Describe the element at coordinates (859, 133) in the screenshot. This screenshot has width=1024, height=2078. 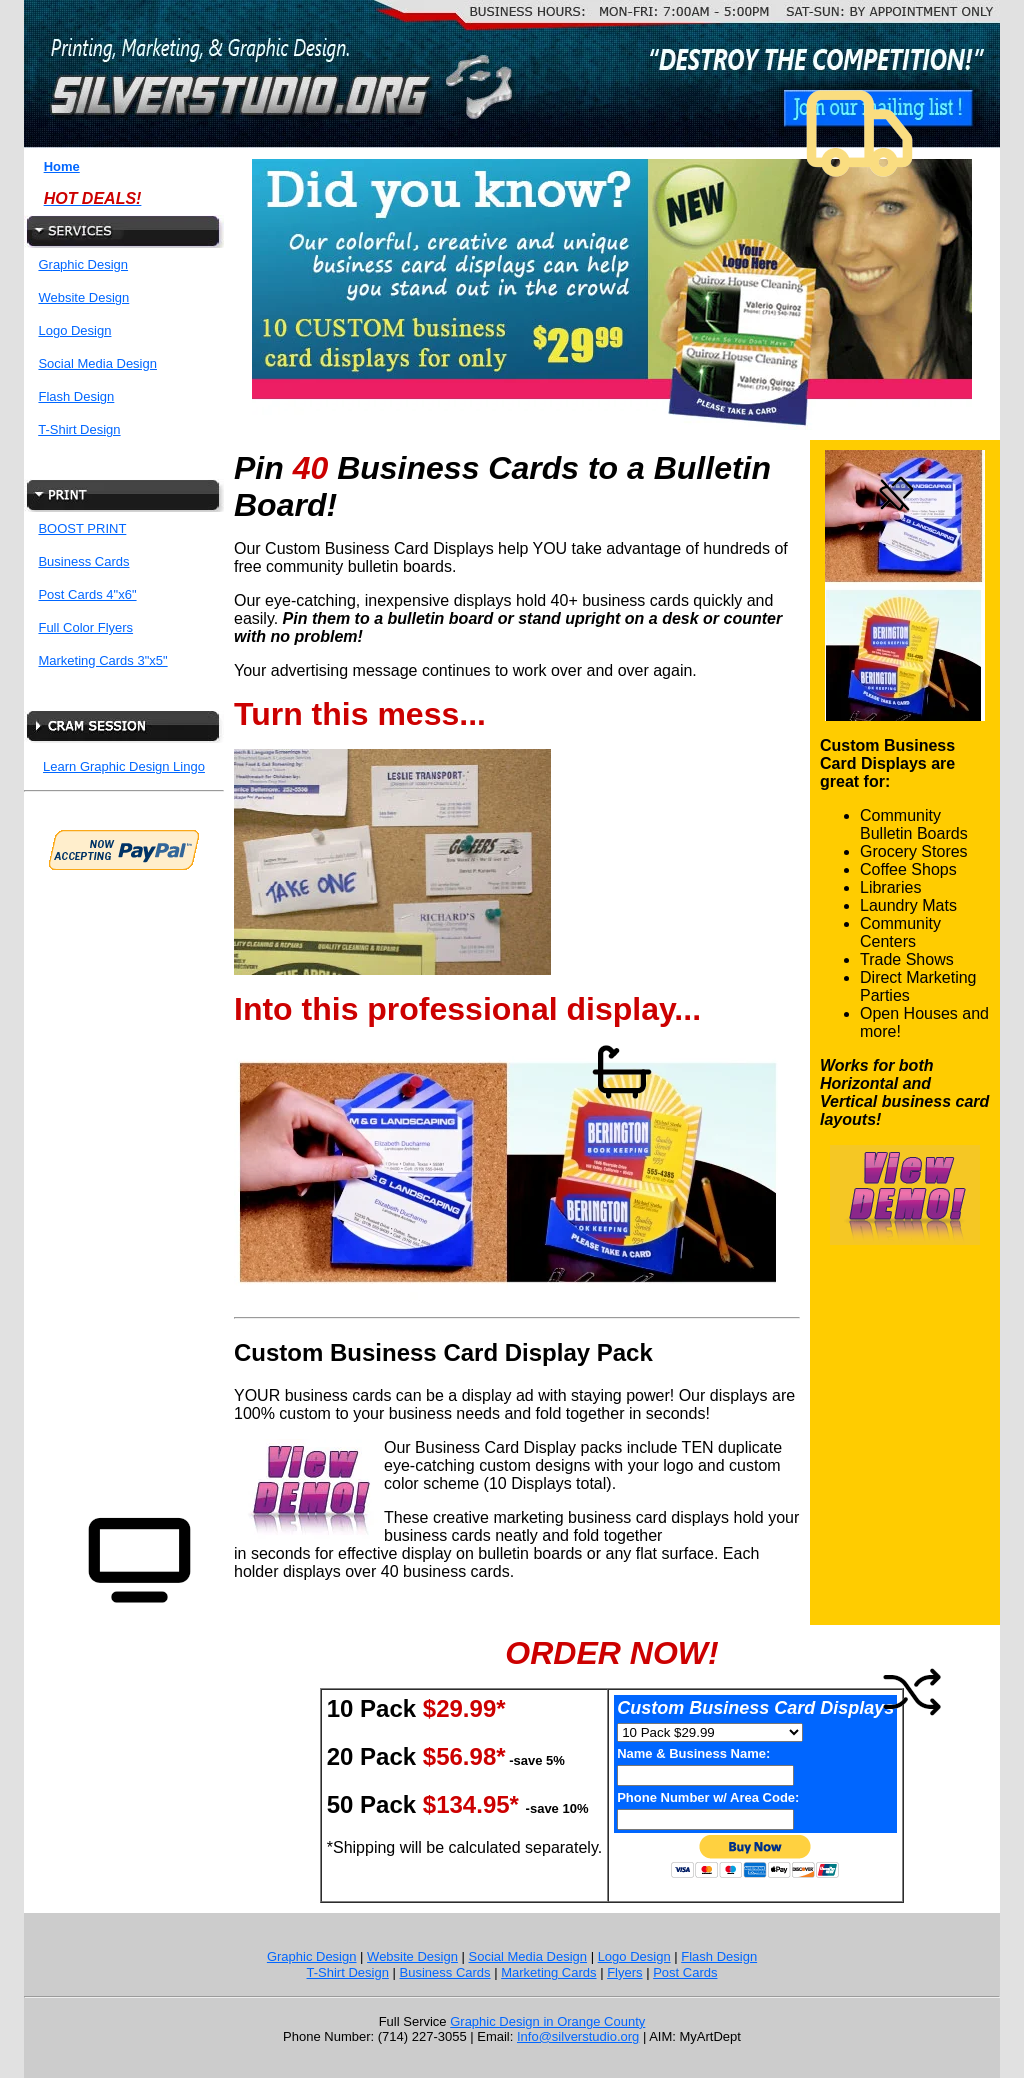
I see `track your delivery or shipment` at that location.